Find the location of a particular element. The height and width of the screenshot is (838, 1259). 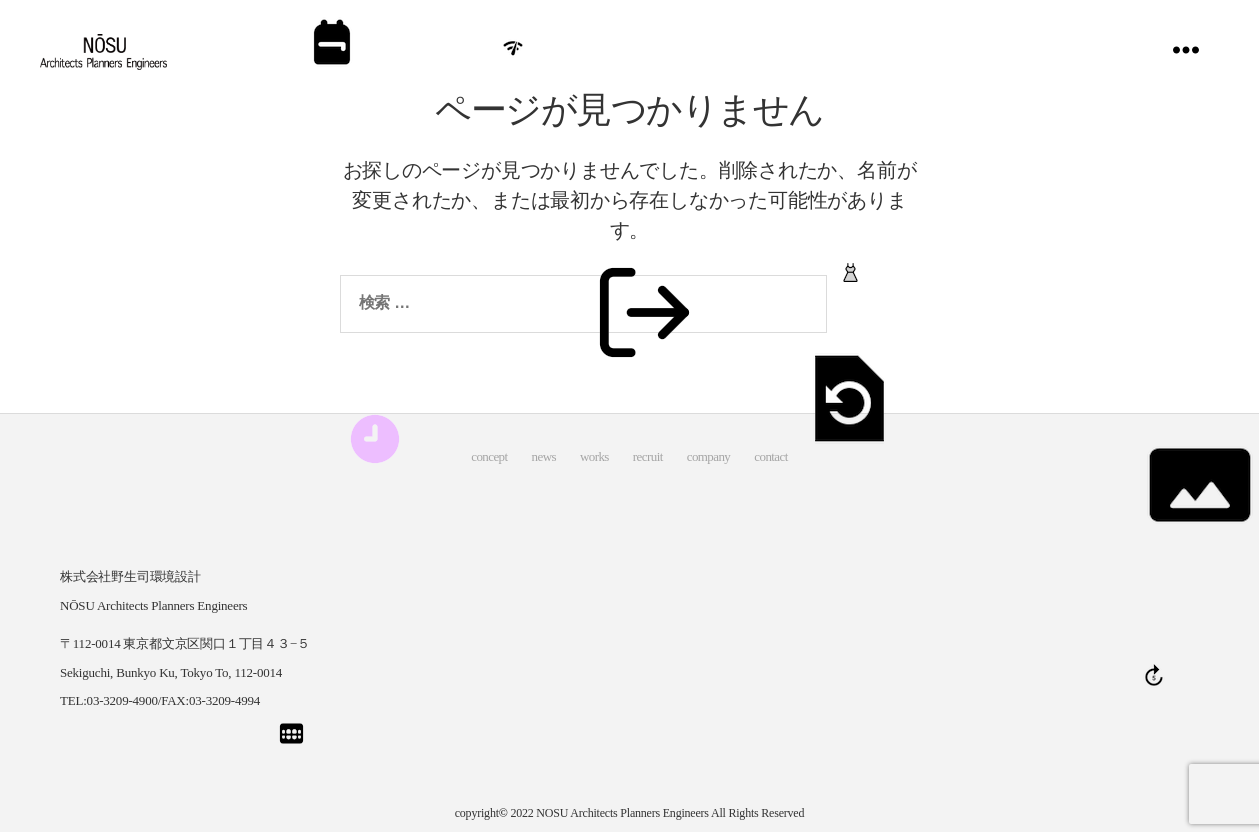

view panoramic photos is located at coordinates (1200, 485).